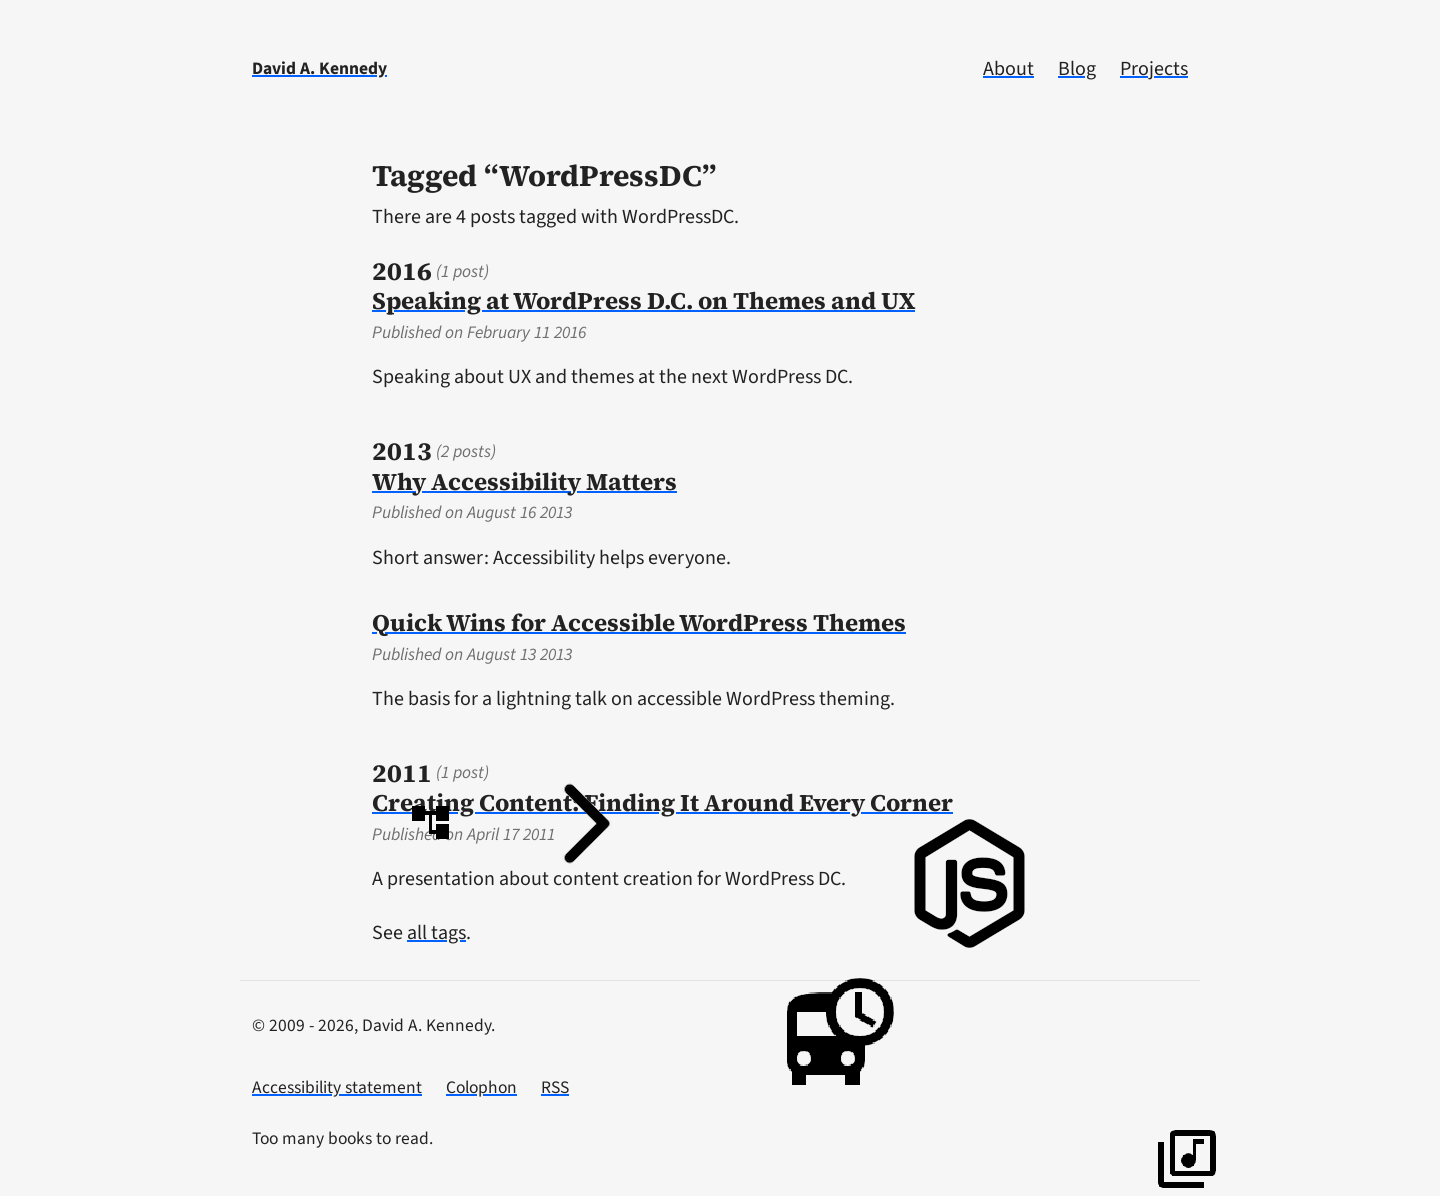 This screenshot has height=1196, width=1440. Describe the element at coordinates (840, 1031) in the screenshot. I see `view departure times for transit` at that location.